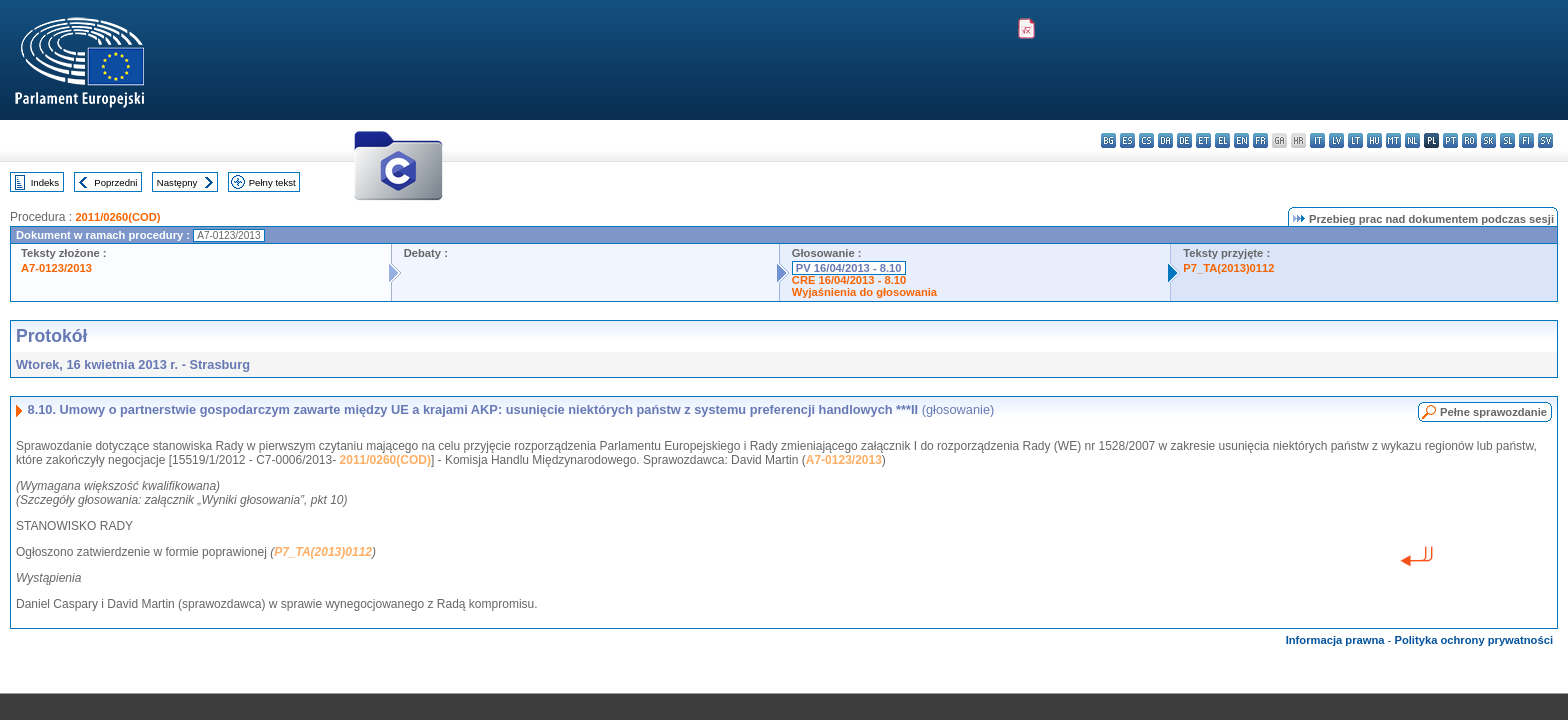  What do you see at coordinates (398, 168) in the screenshot?
I see `open folder containing C programming files` at bounding box center [398, 168].